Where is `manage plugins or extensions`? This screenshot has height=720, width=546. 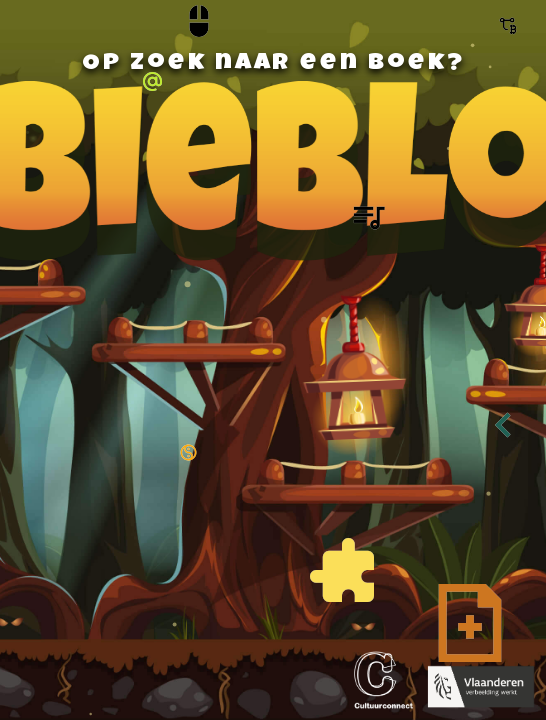
manage plugins or extensions is located at coordinates (342, 570).